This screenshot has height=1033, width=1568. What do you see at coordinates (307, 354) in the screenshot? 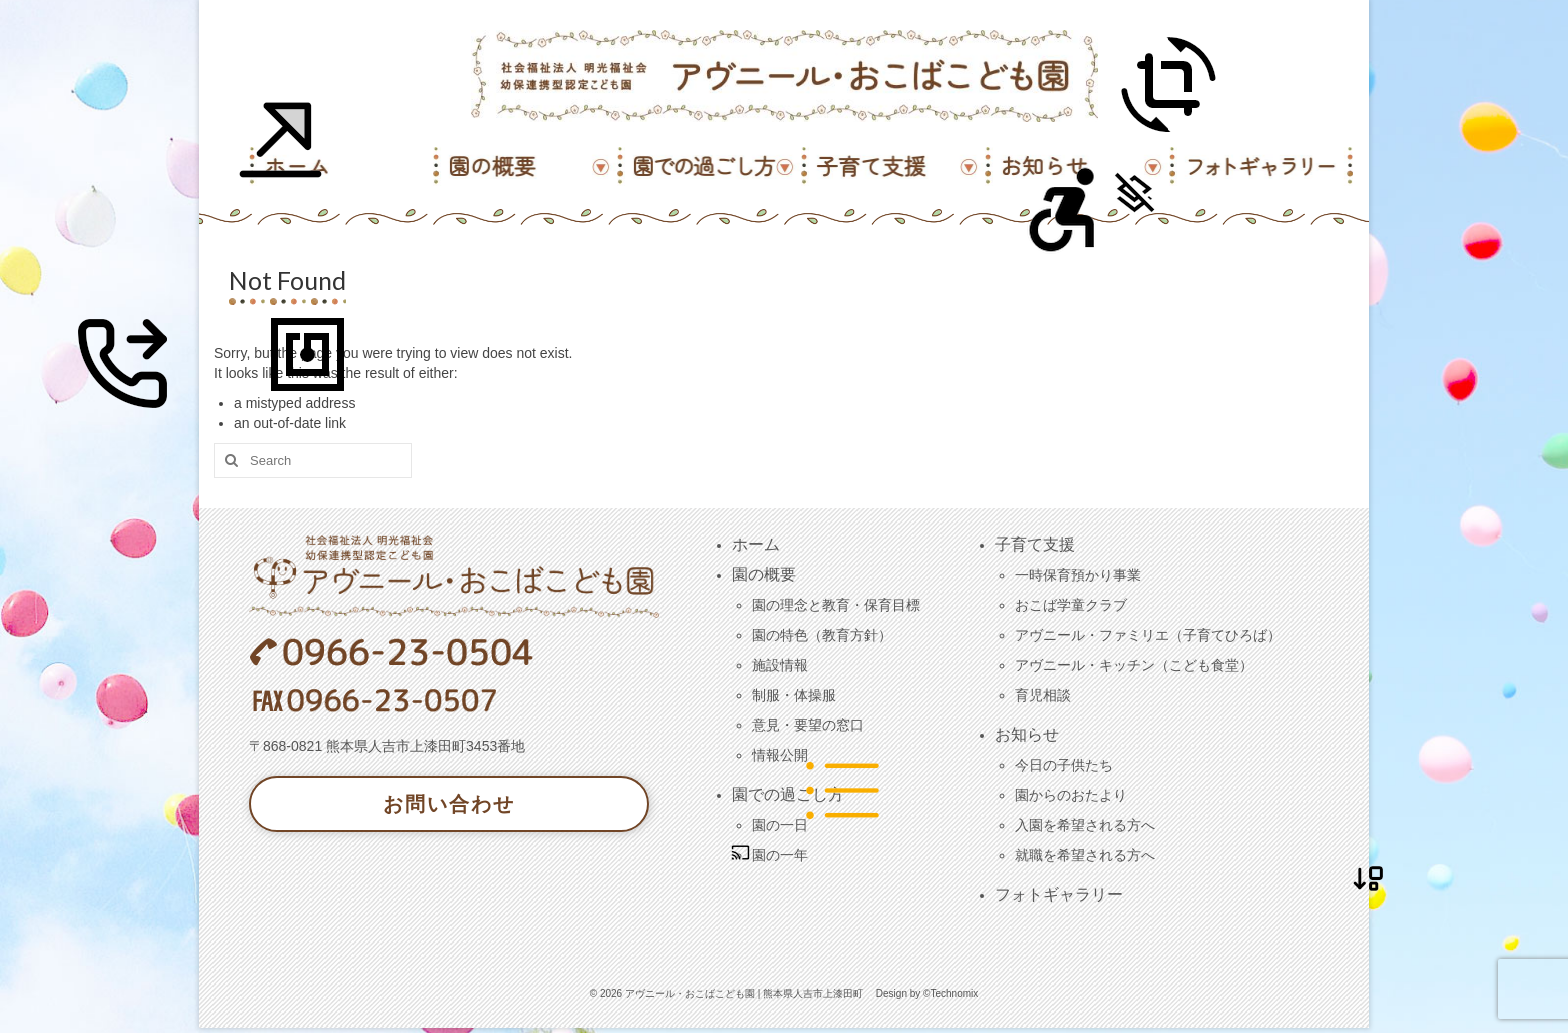
I see `tap to enable nfc connectivity` at bounding box center [307, 354].